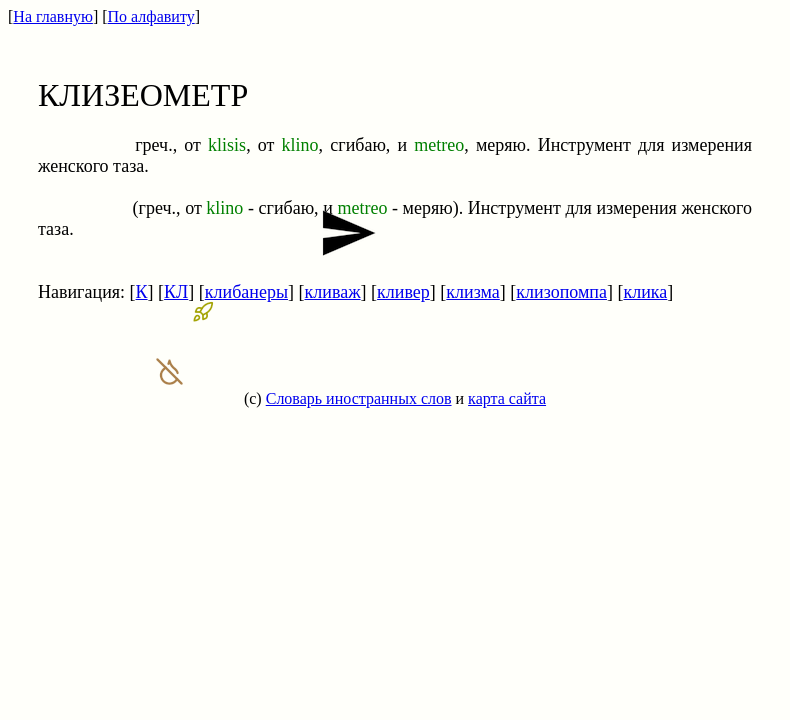 The image size is (790, 720). Describe the element at coordinates (169, 371) in the screenshot. I see `disable water or liquid detection` at that location.